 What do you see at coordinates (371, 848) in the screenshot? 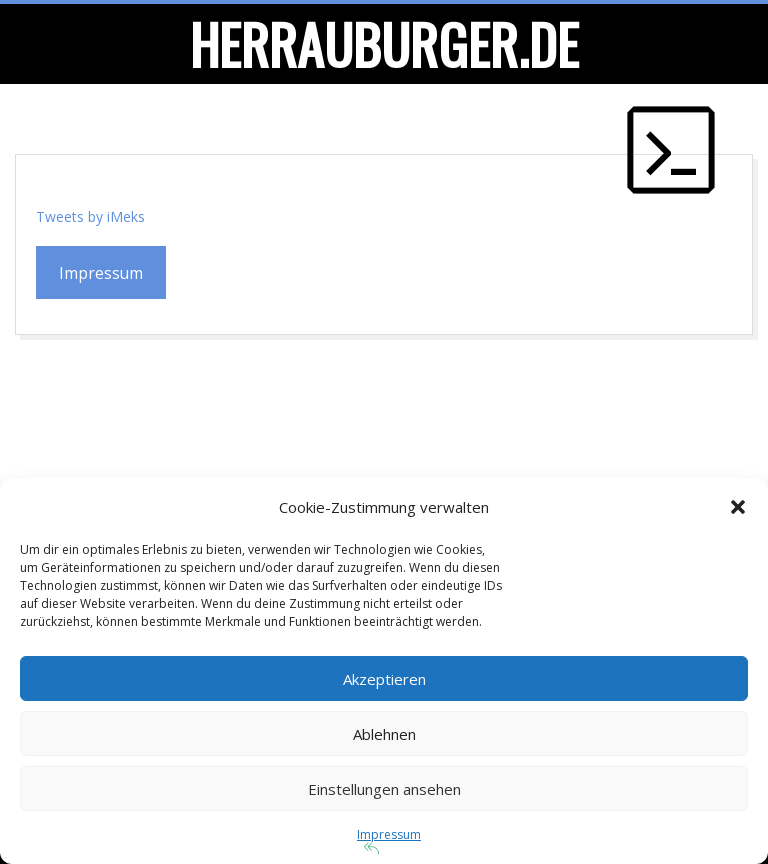
I see `reply all to a message or email` at bounding box center [371, 848].